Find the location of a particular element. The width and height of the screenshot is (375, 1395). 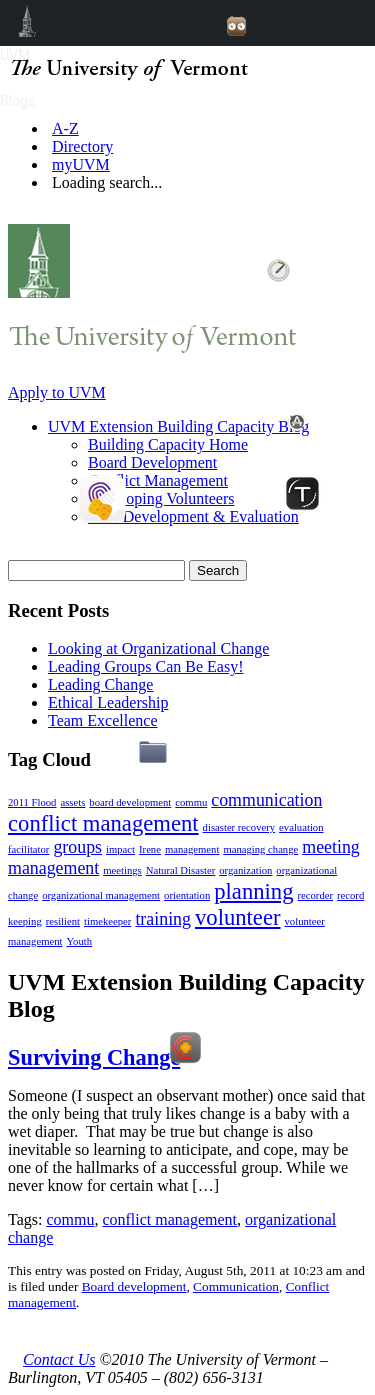

open sysprof system profiler is located at coordinates (278, 270).